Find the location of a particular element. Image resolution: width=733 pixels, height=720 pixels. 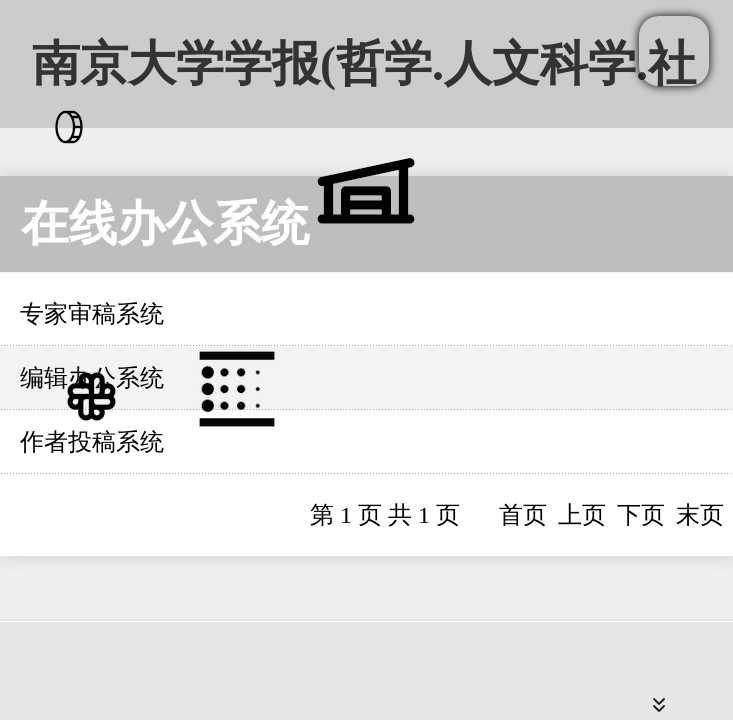

open Slack messaging app is located at coordinates (91, 396).